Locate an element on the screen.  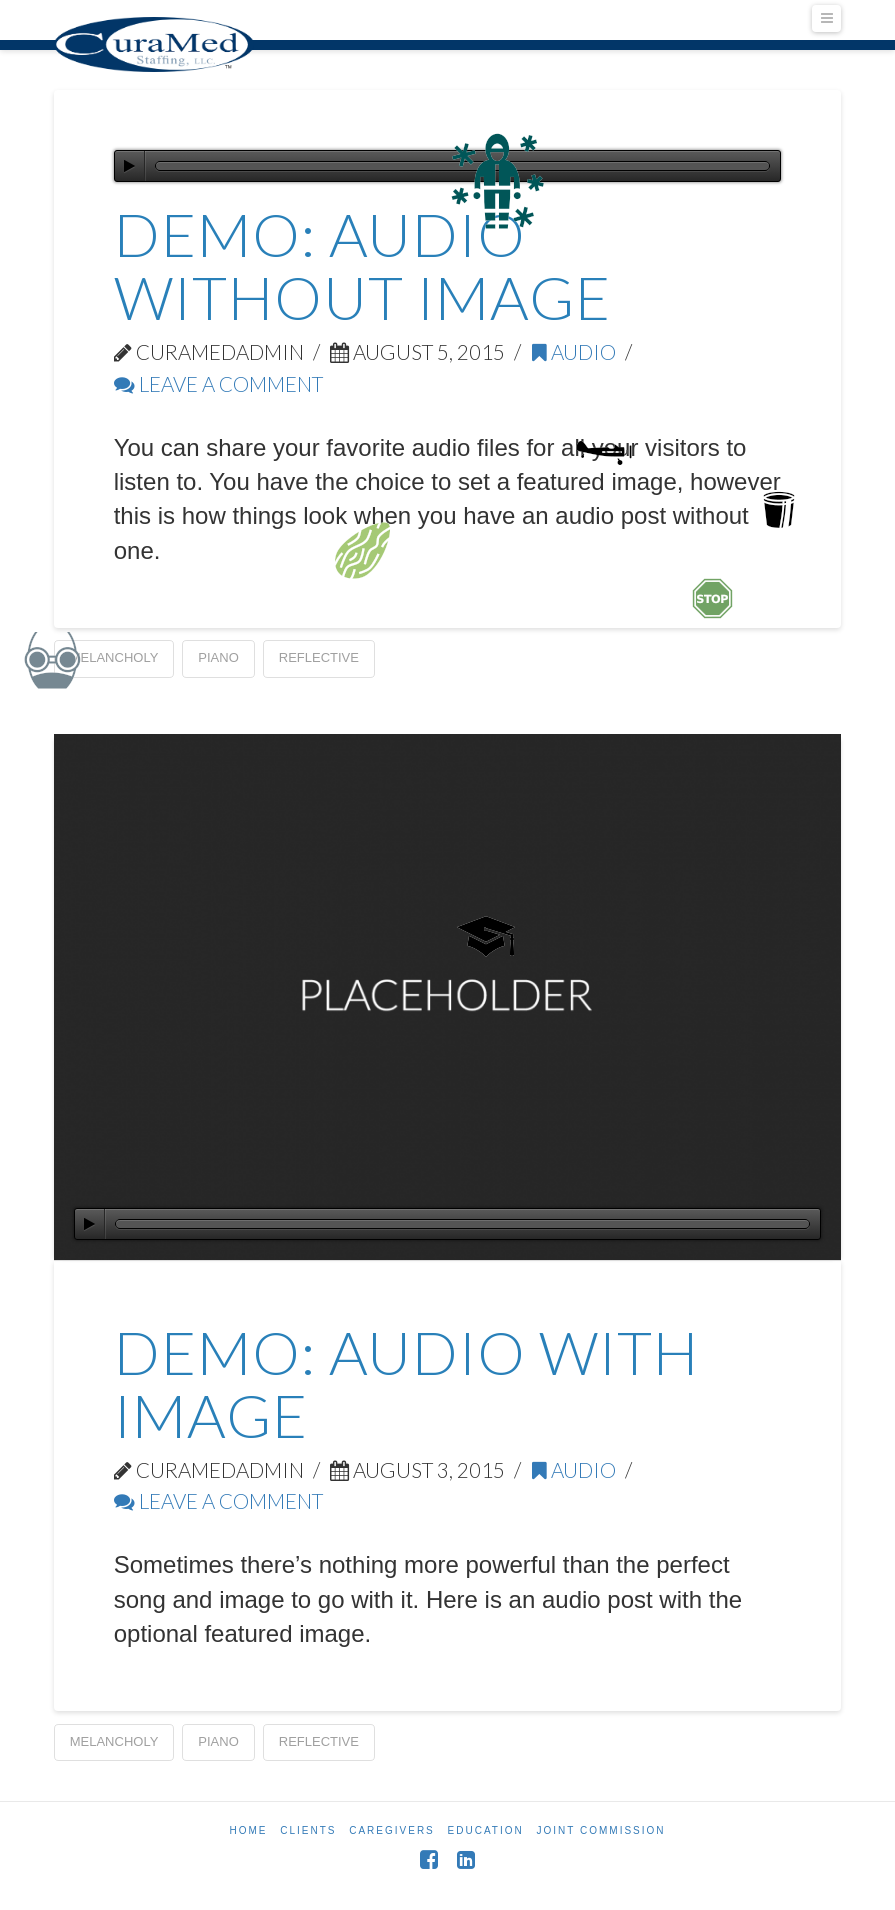
indicates almond or tree nut allergen warning is located at coordinates (362, 550).